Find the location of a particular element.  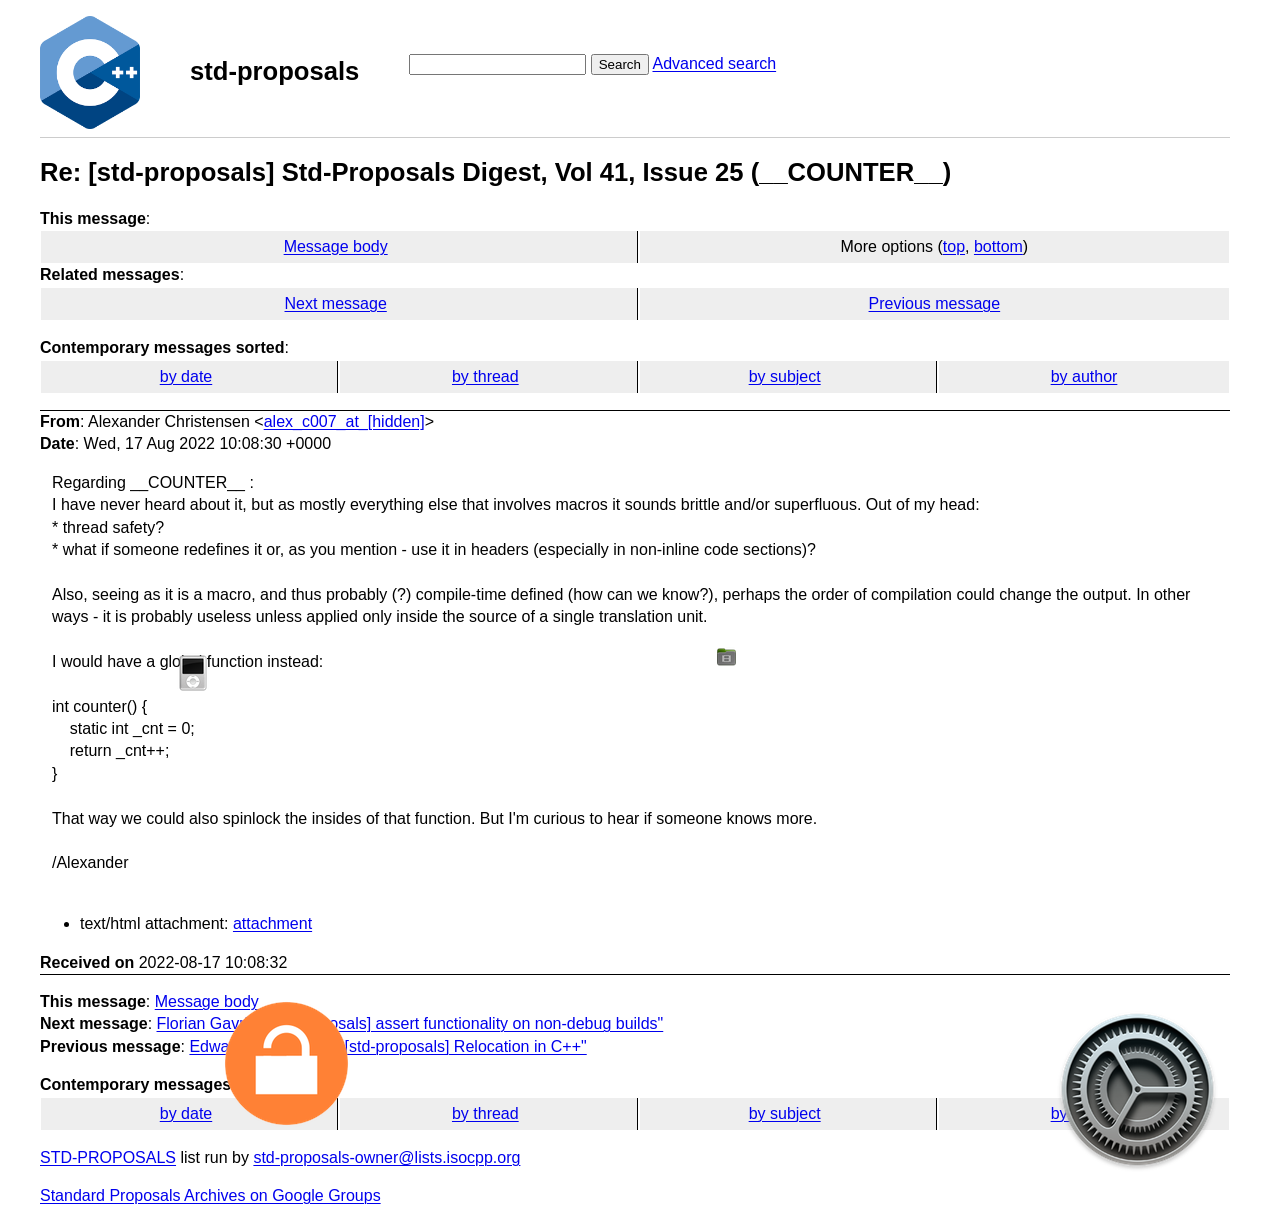

open your videos folder is located at coordinates (726, 656).